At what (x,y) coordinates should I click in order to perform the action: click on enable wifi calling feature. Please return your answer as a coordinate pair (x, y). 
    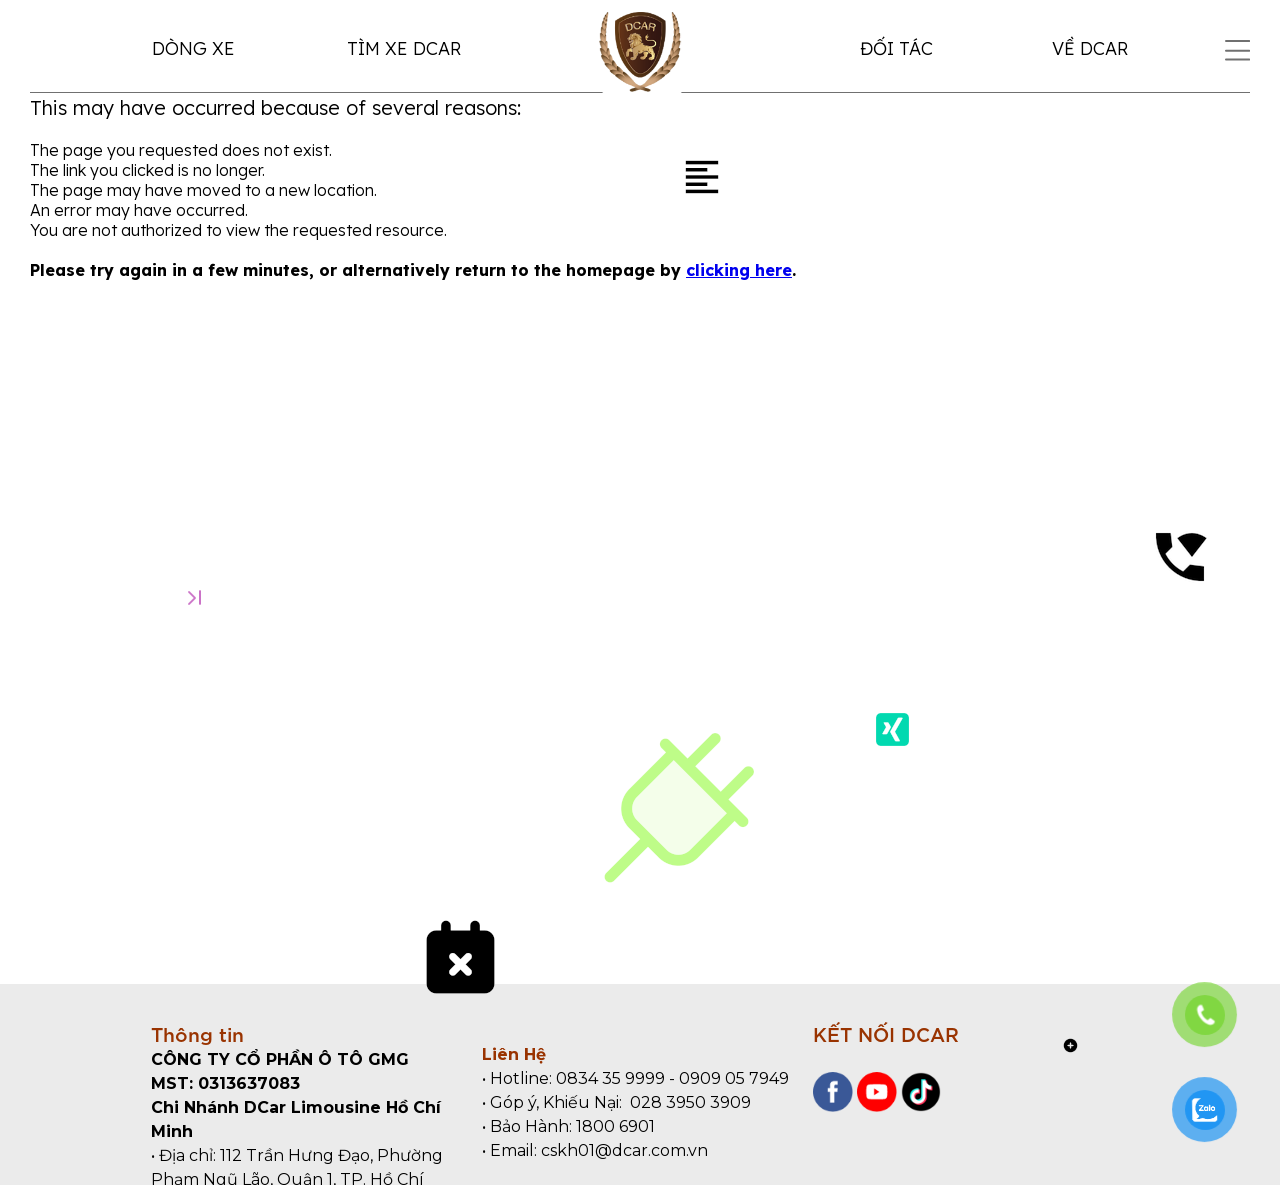
    Looking at the image, I should click on (1180, 557).